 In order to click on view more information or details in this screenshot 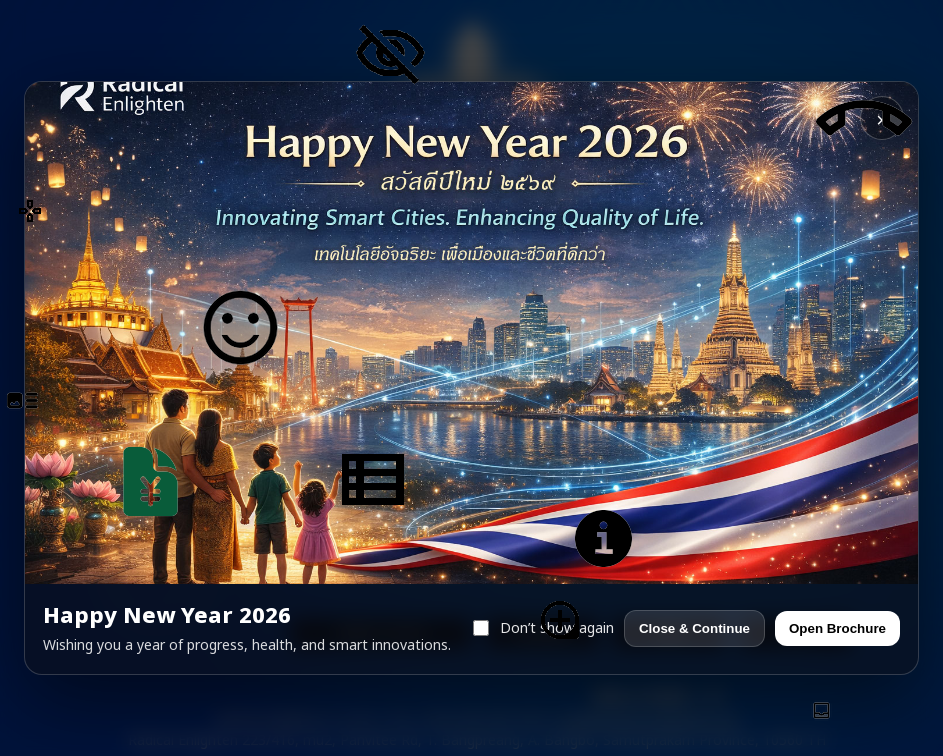, I will do `click(603, 538)`.